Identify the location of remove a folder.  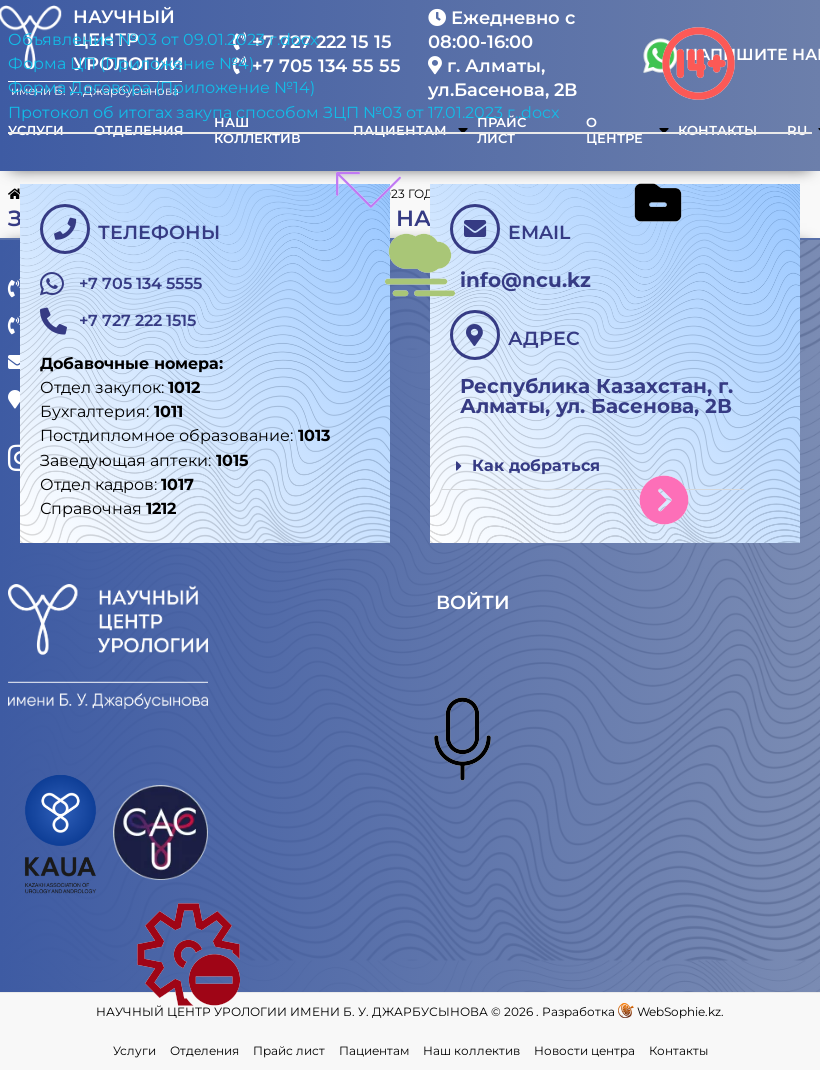
(658, 204).